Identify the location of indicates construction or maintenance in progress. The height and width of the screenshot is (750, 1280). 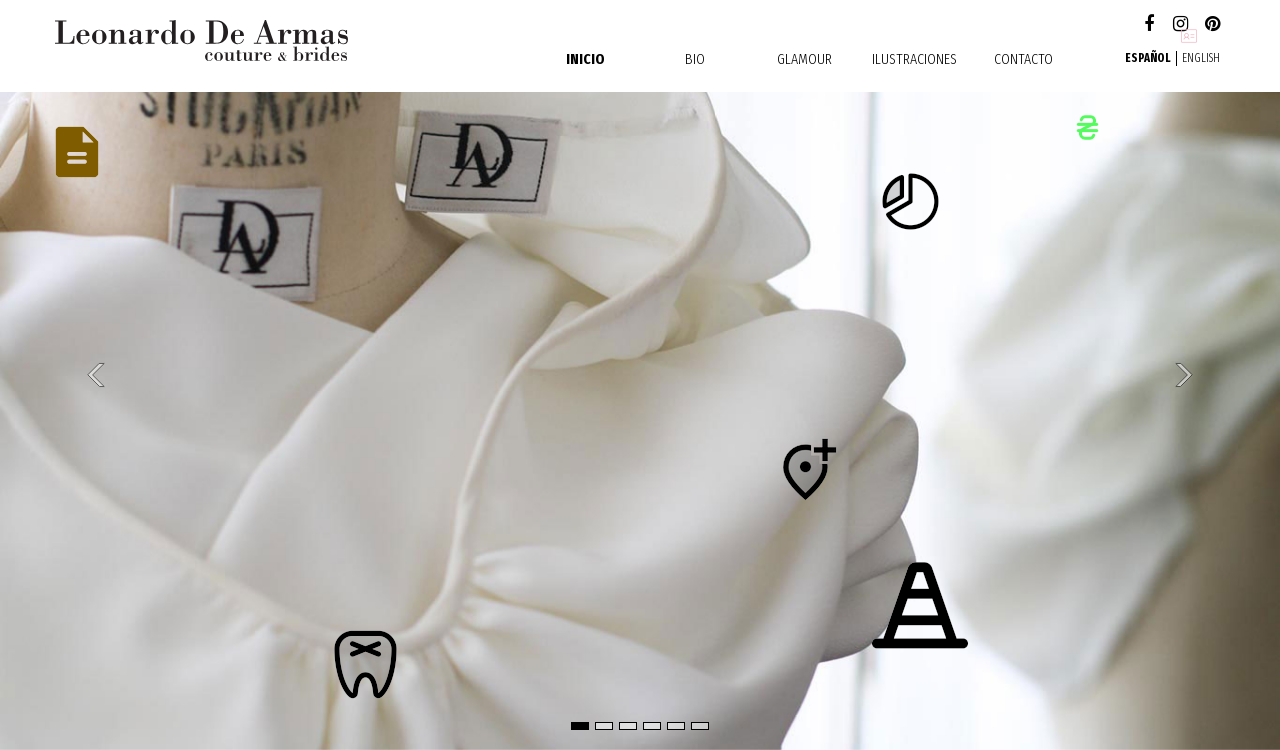
(920, 607).